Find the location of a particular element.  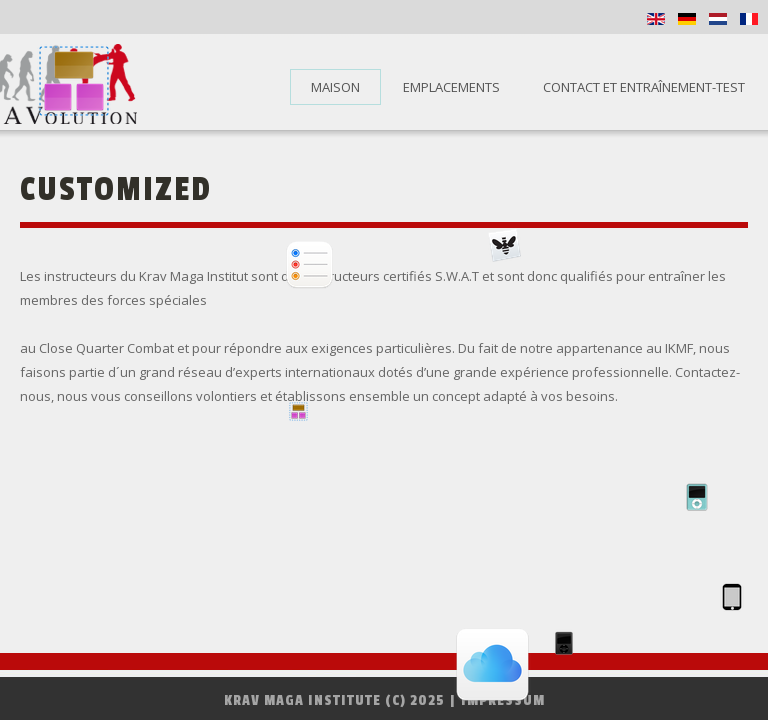

open the reminders app is located at coordinates (309, 264).